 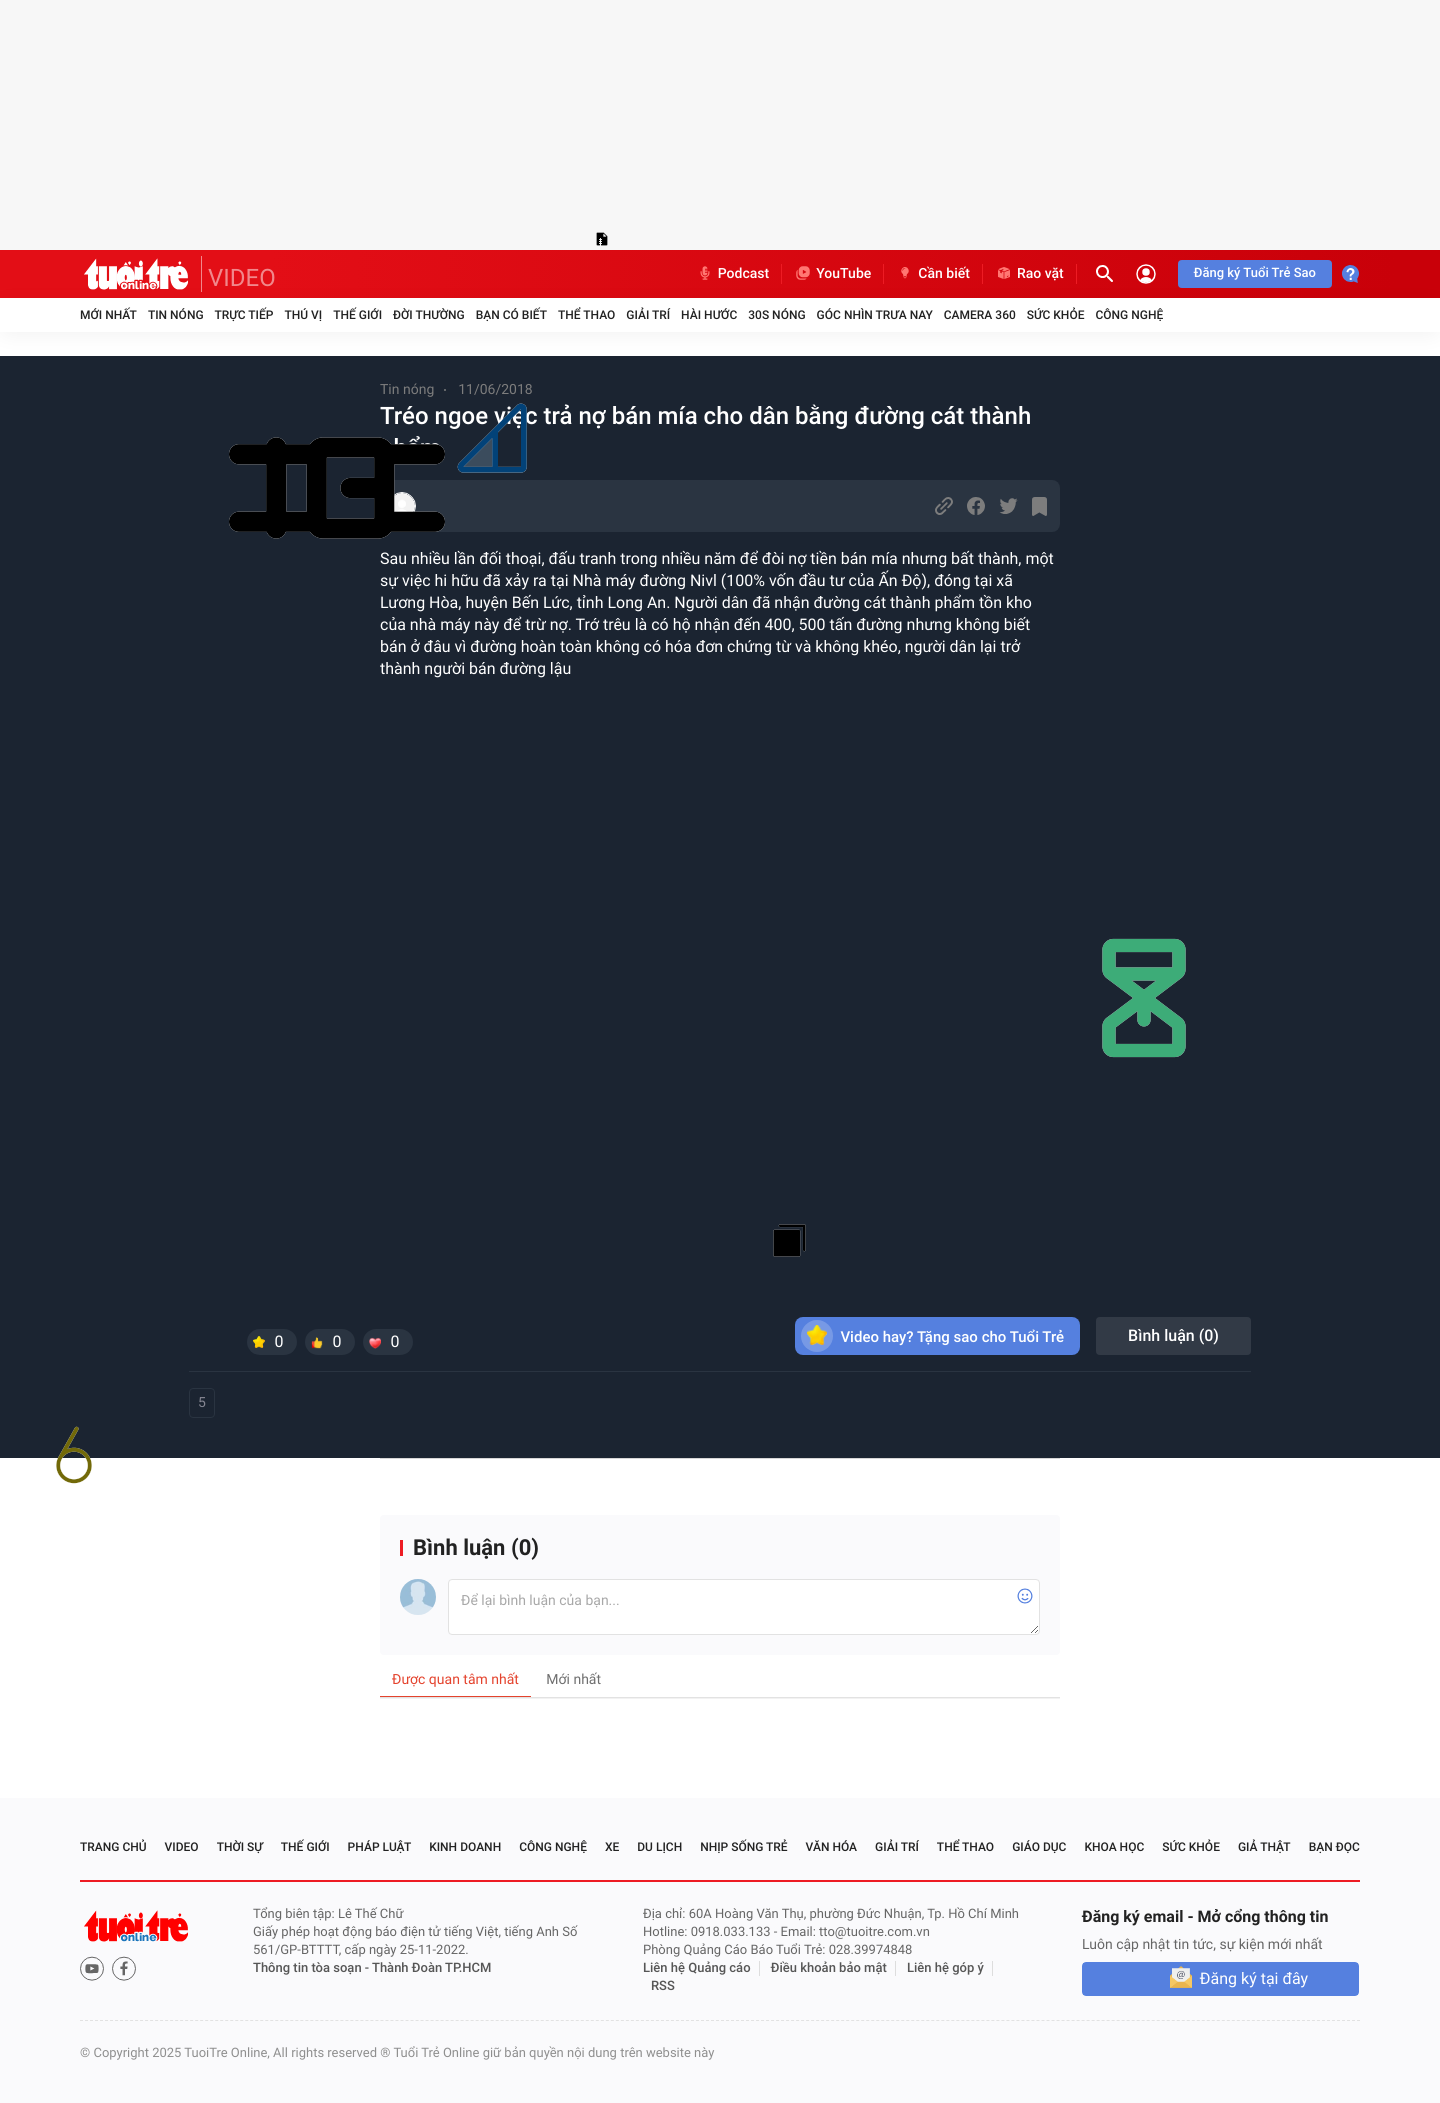 What do you see at coordinates (337, 488) in the screenshot?
I see `adjust clothing or accessory settings` at bounding box center [337, 488].